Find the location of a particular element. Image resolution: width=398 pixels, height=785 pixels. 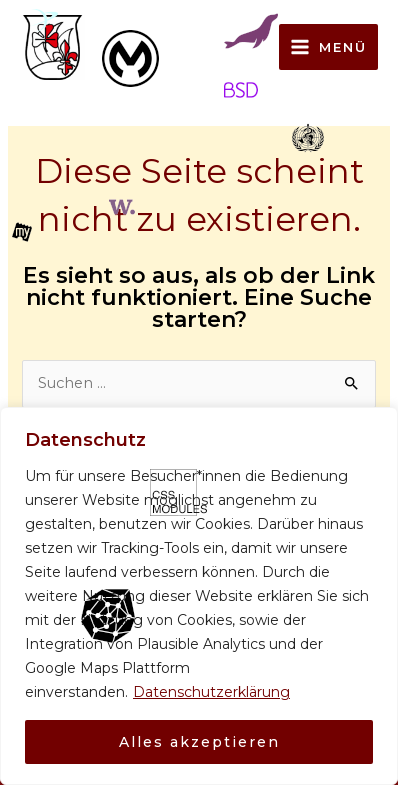

link to PyG (PyTorch Geometric) library or documentation is located at coordinates (108, 616).